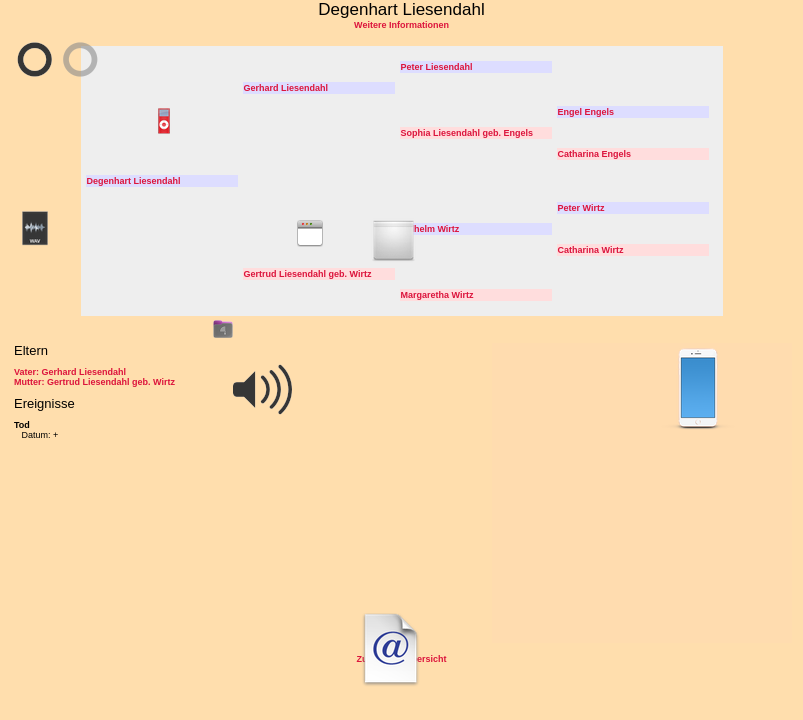 Image resolution: width=803 pixels, height=720 pixels. I want to click on magic trackpad connected via bluetooth, so click(393, 241).